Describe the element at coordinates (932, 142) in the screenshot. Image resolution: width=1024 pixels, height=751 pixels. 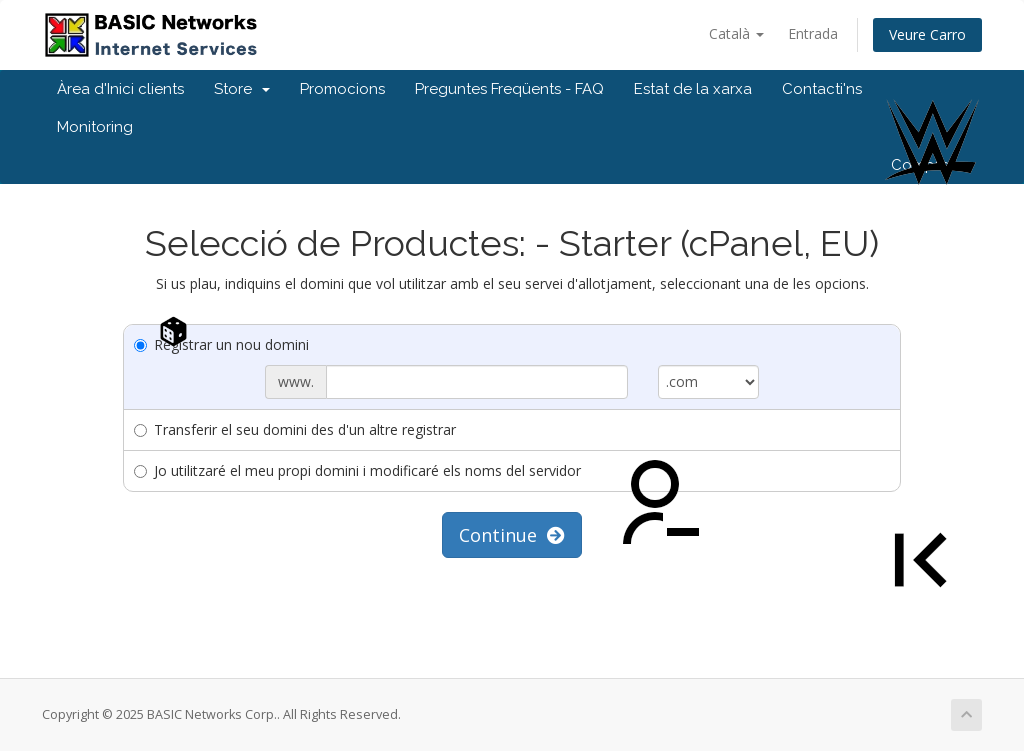
I see `WWE official logo` at that location.